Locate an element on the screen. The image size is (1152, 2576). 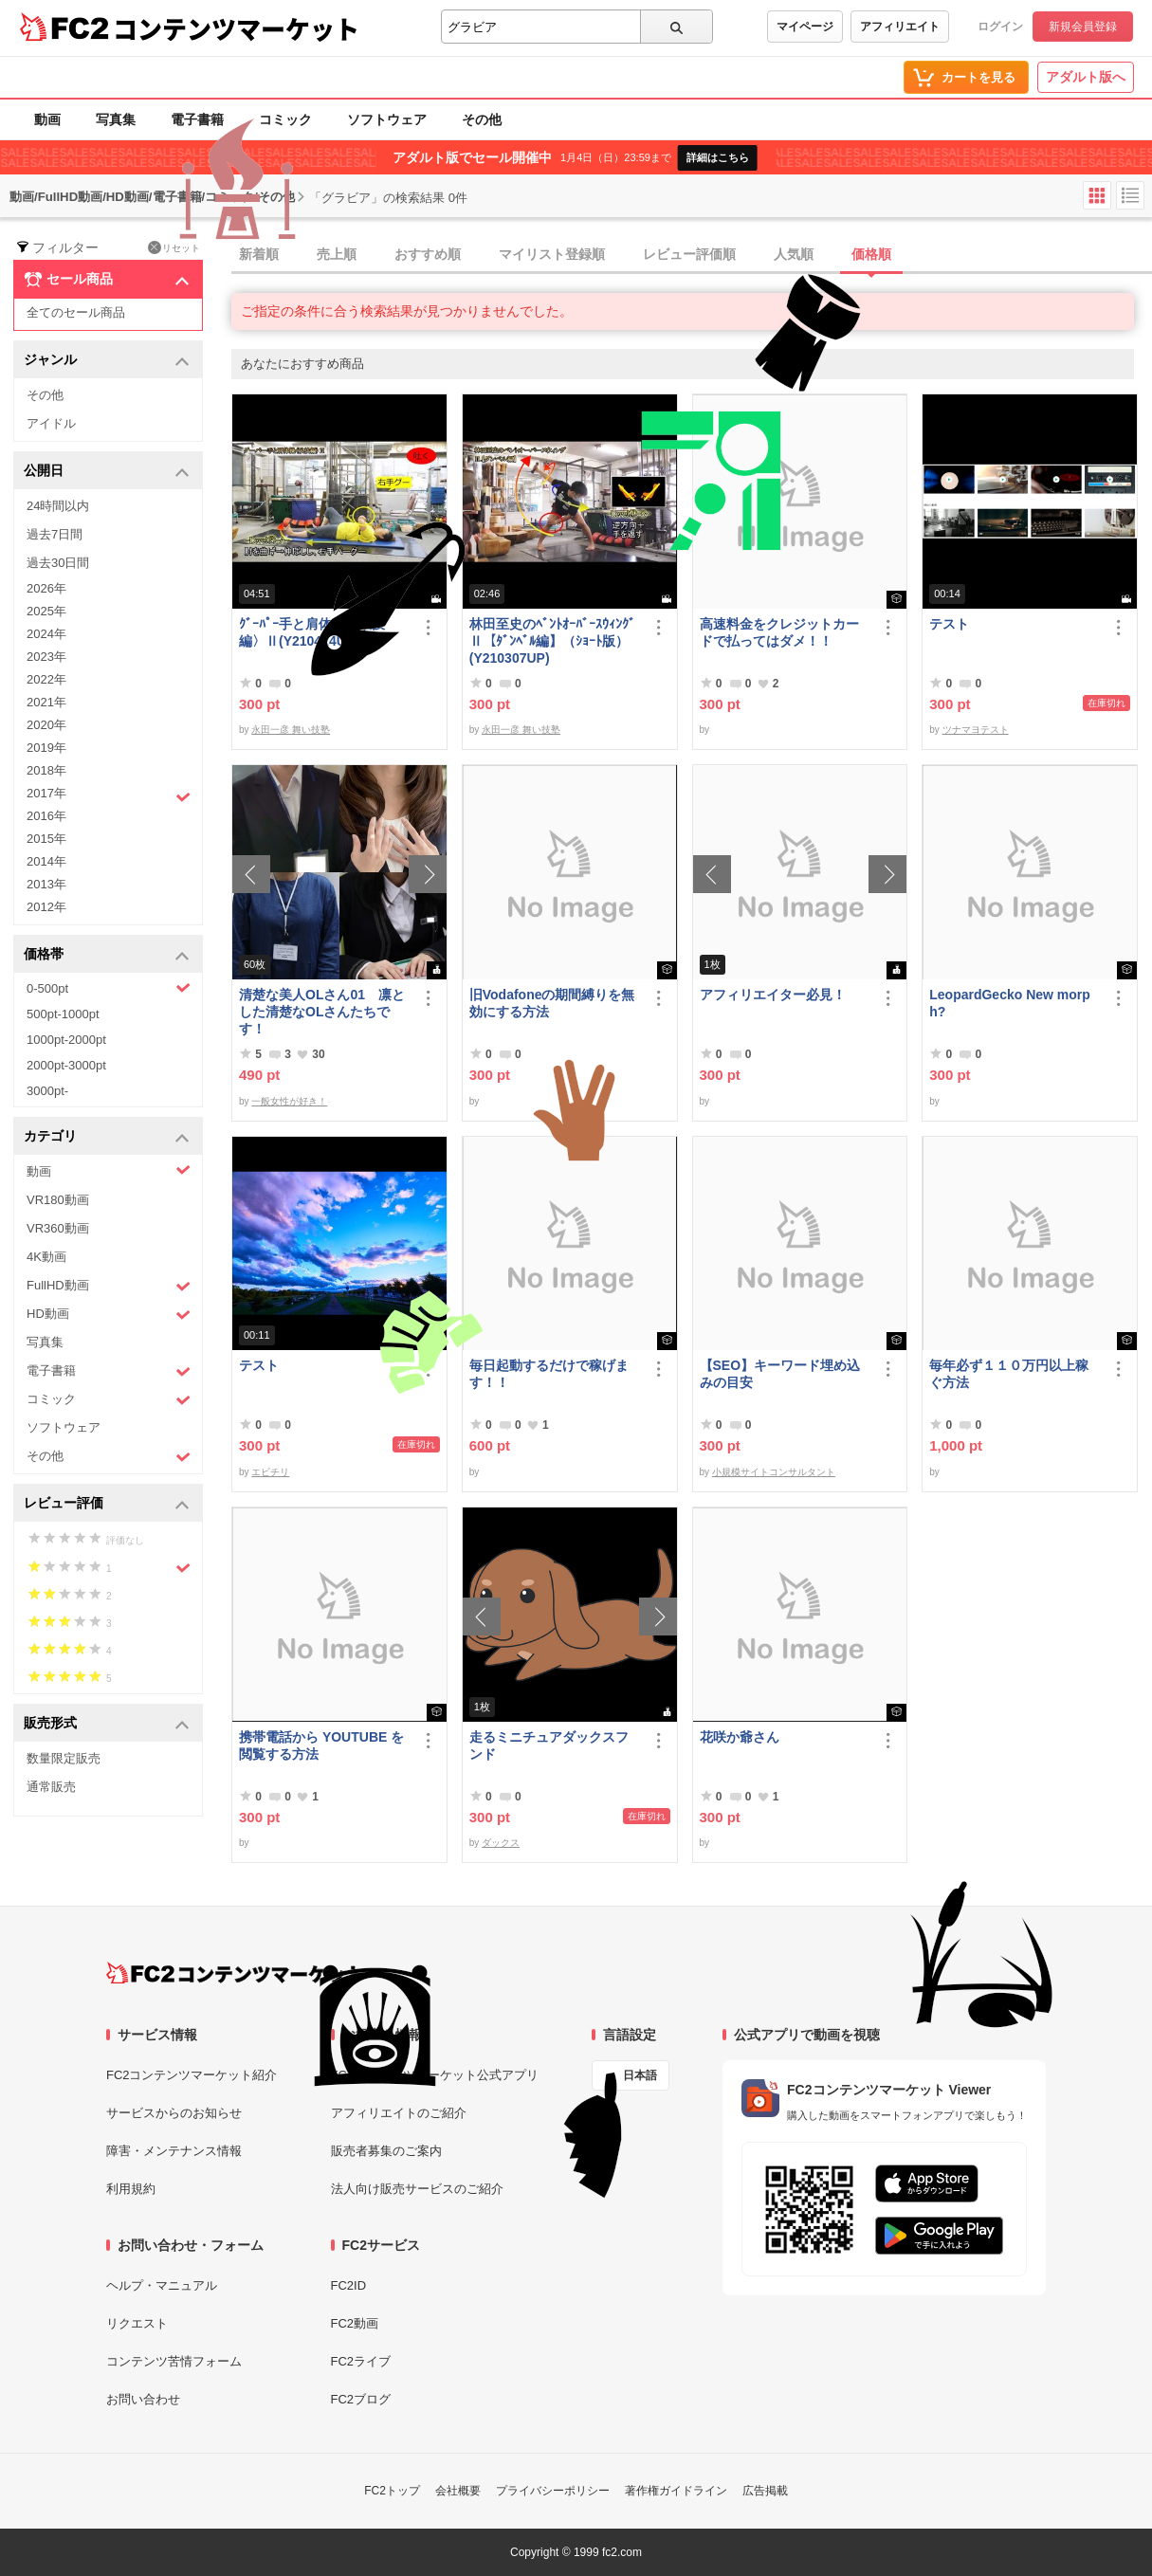
represents Corsica region or Corsican-related content is located at coordinates (593, 2135).